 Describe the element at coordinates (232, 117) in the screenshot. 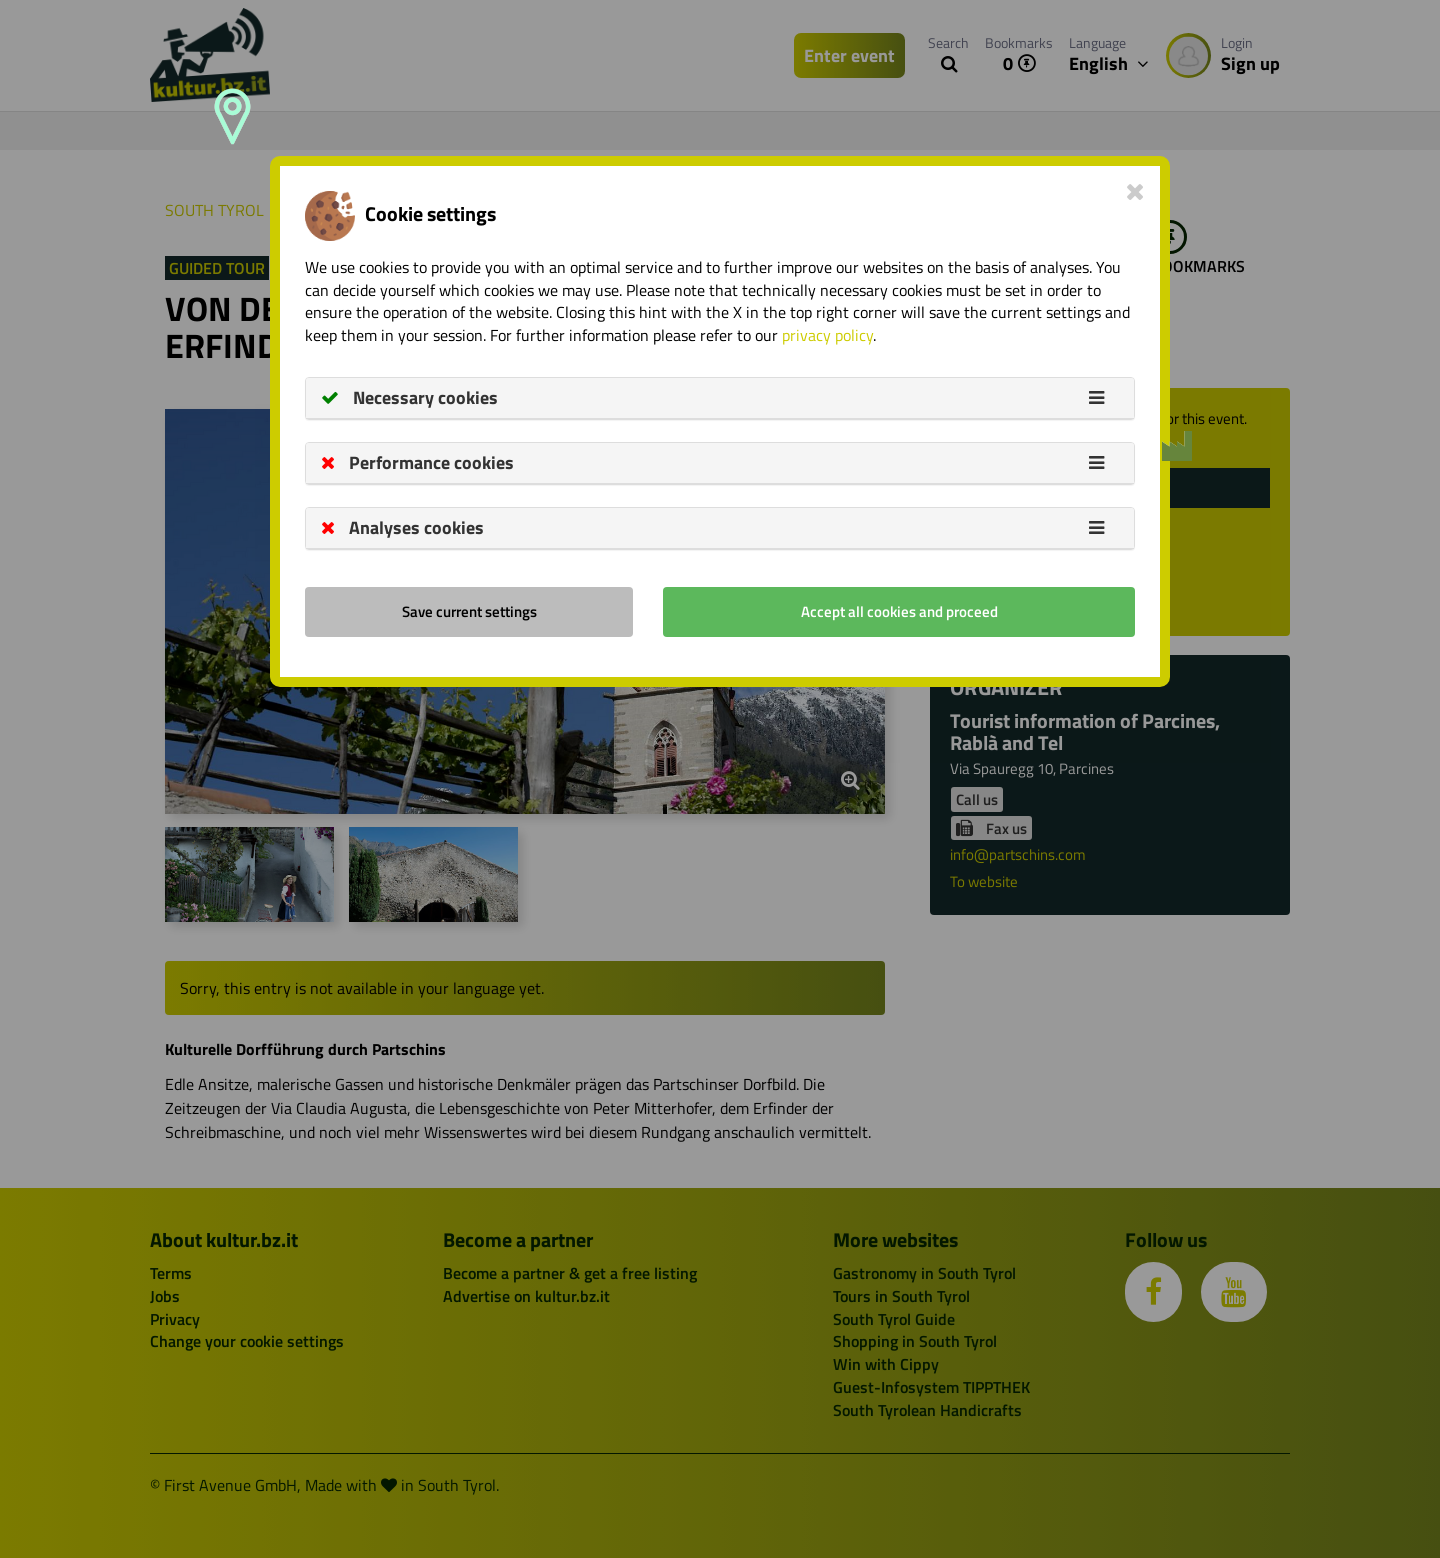

I see `view or set your current location` at that location.